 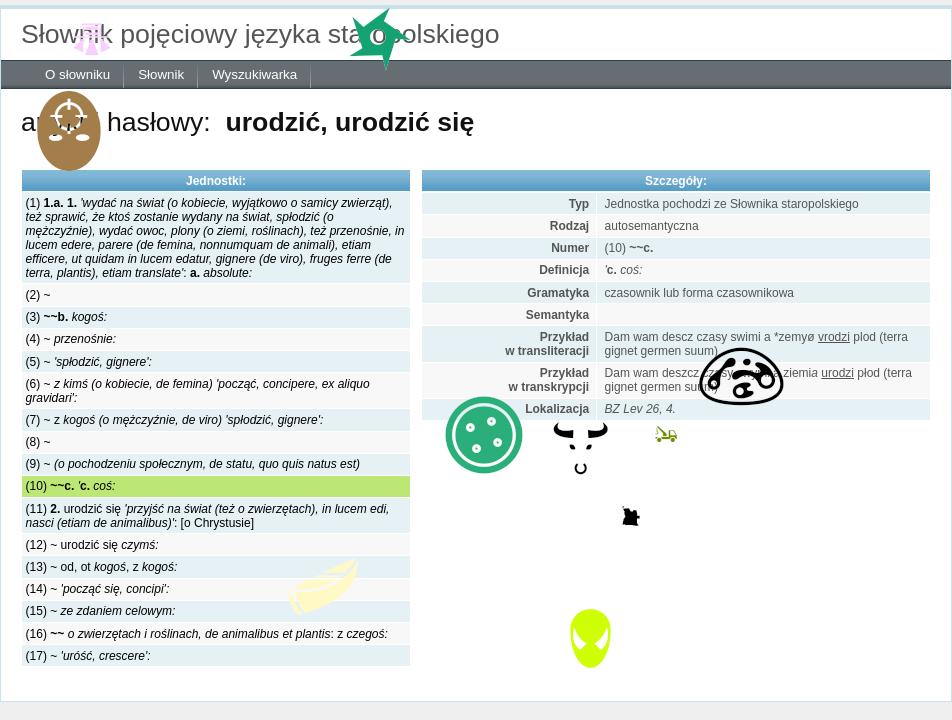 I want to click on activate spin attack or special ability, so click(x=380, y=39).